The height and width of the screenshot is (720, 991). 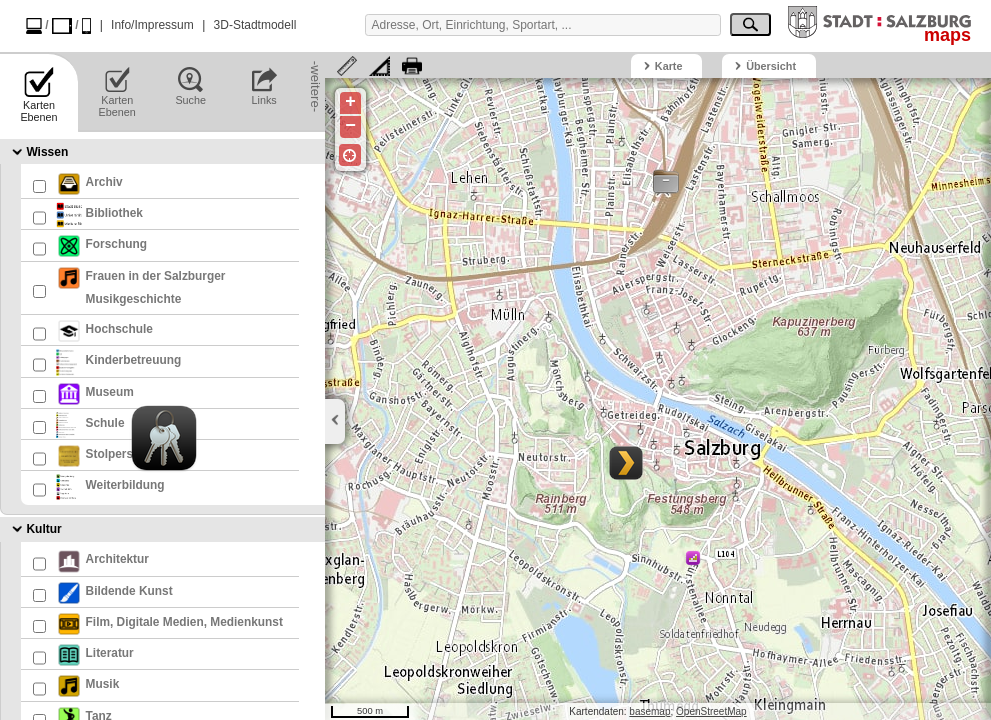 What do you see at coordinates (693, 558) in the screenshot?
I see `launch the four in a row game app` at bounding box center [693, 558].